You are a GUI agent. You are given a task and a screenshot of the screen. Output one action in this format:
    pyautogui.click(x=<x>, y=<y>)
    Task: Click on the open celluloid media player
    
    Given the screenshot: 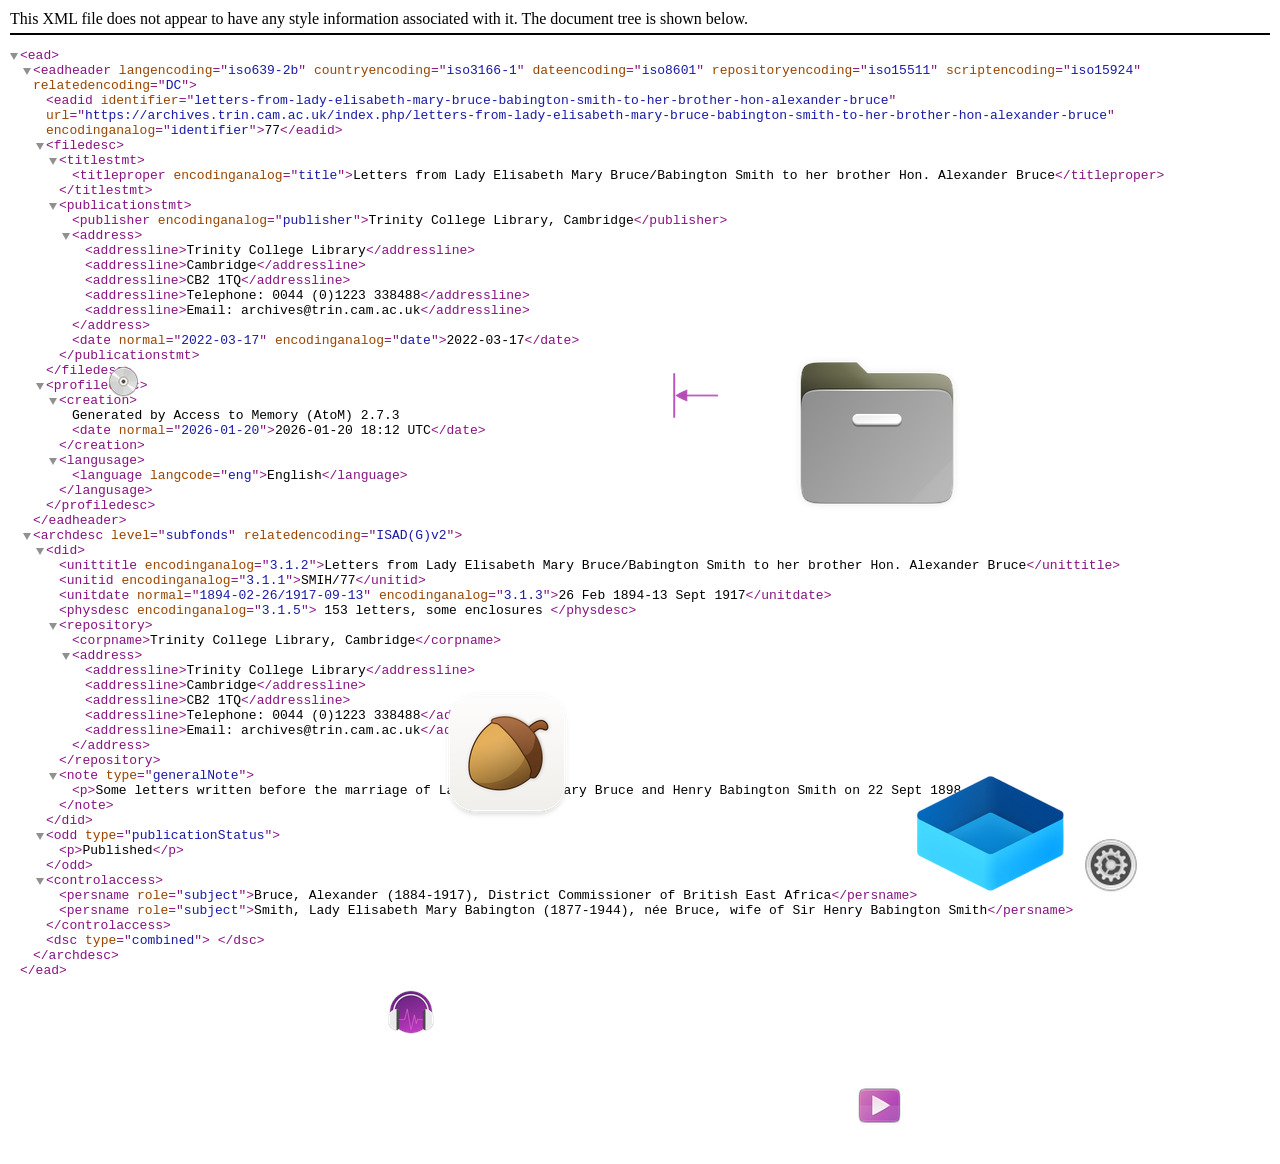 What is the action you would take?
    pyautogui.click(x=879, y=1105)
    